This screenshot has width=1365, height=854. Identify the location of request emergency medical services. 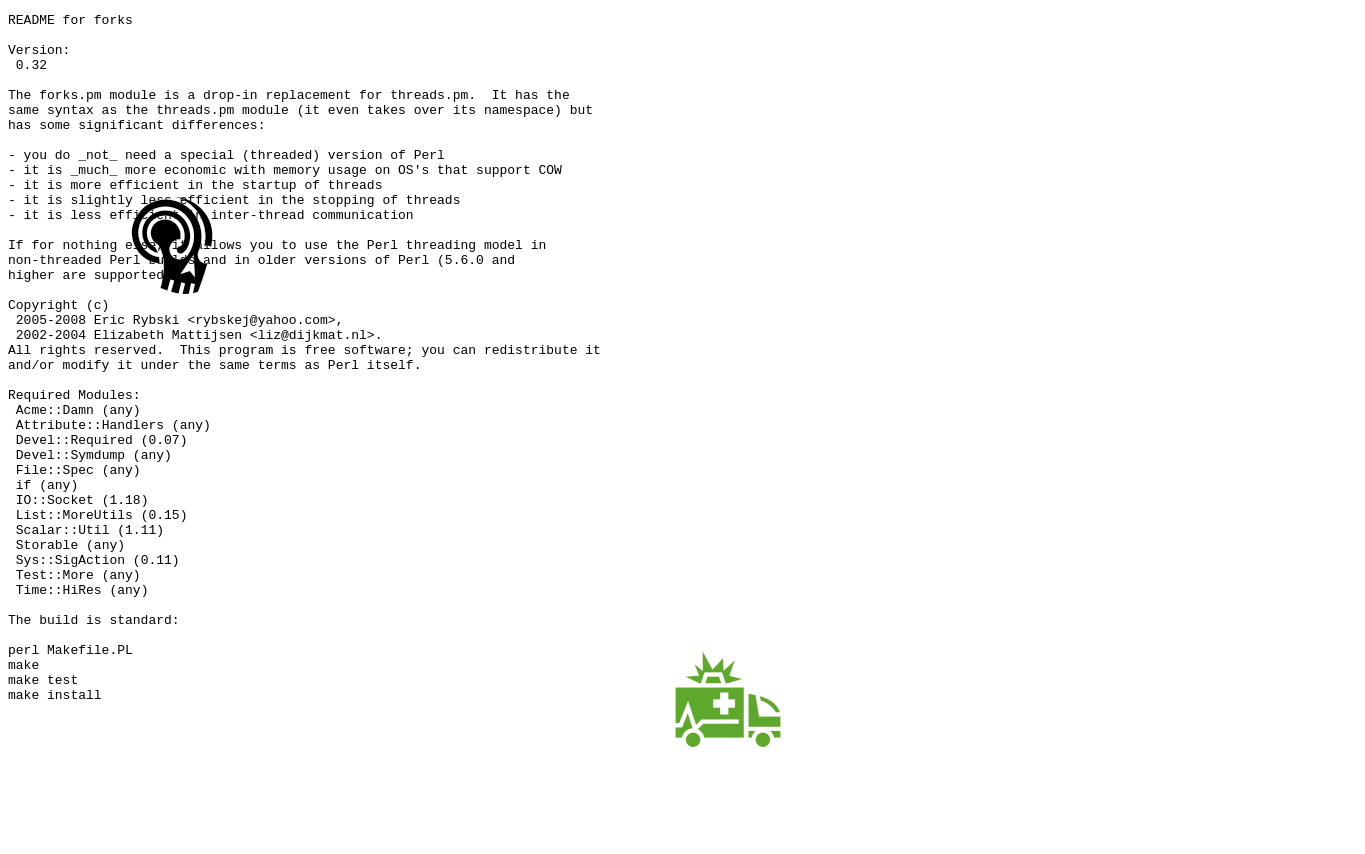
(728, 699).